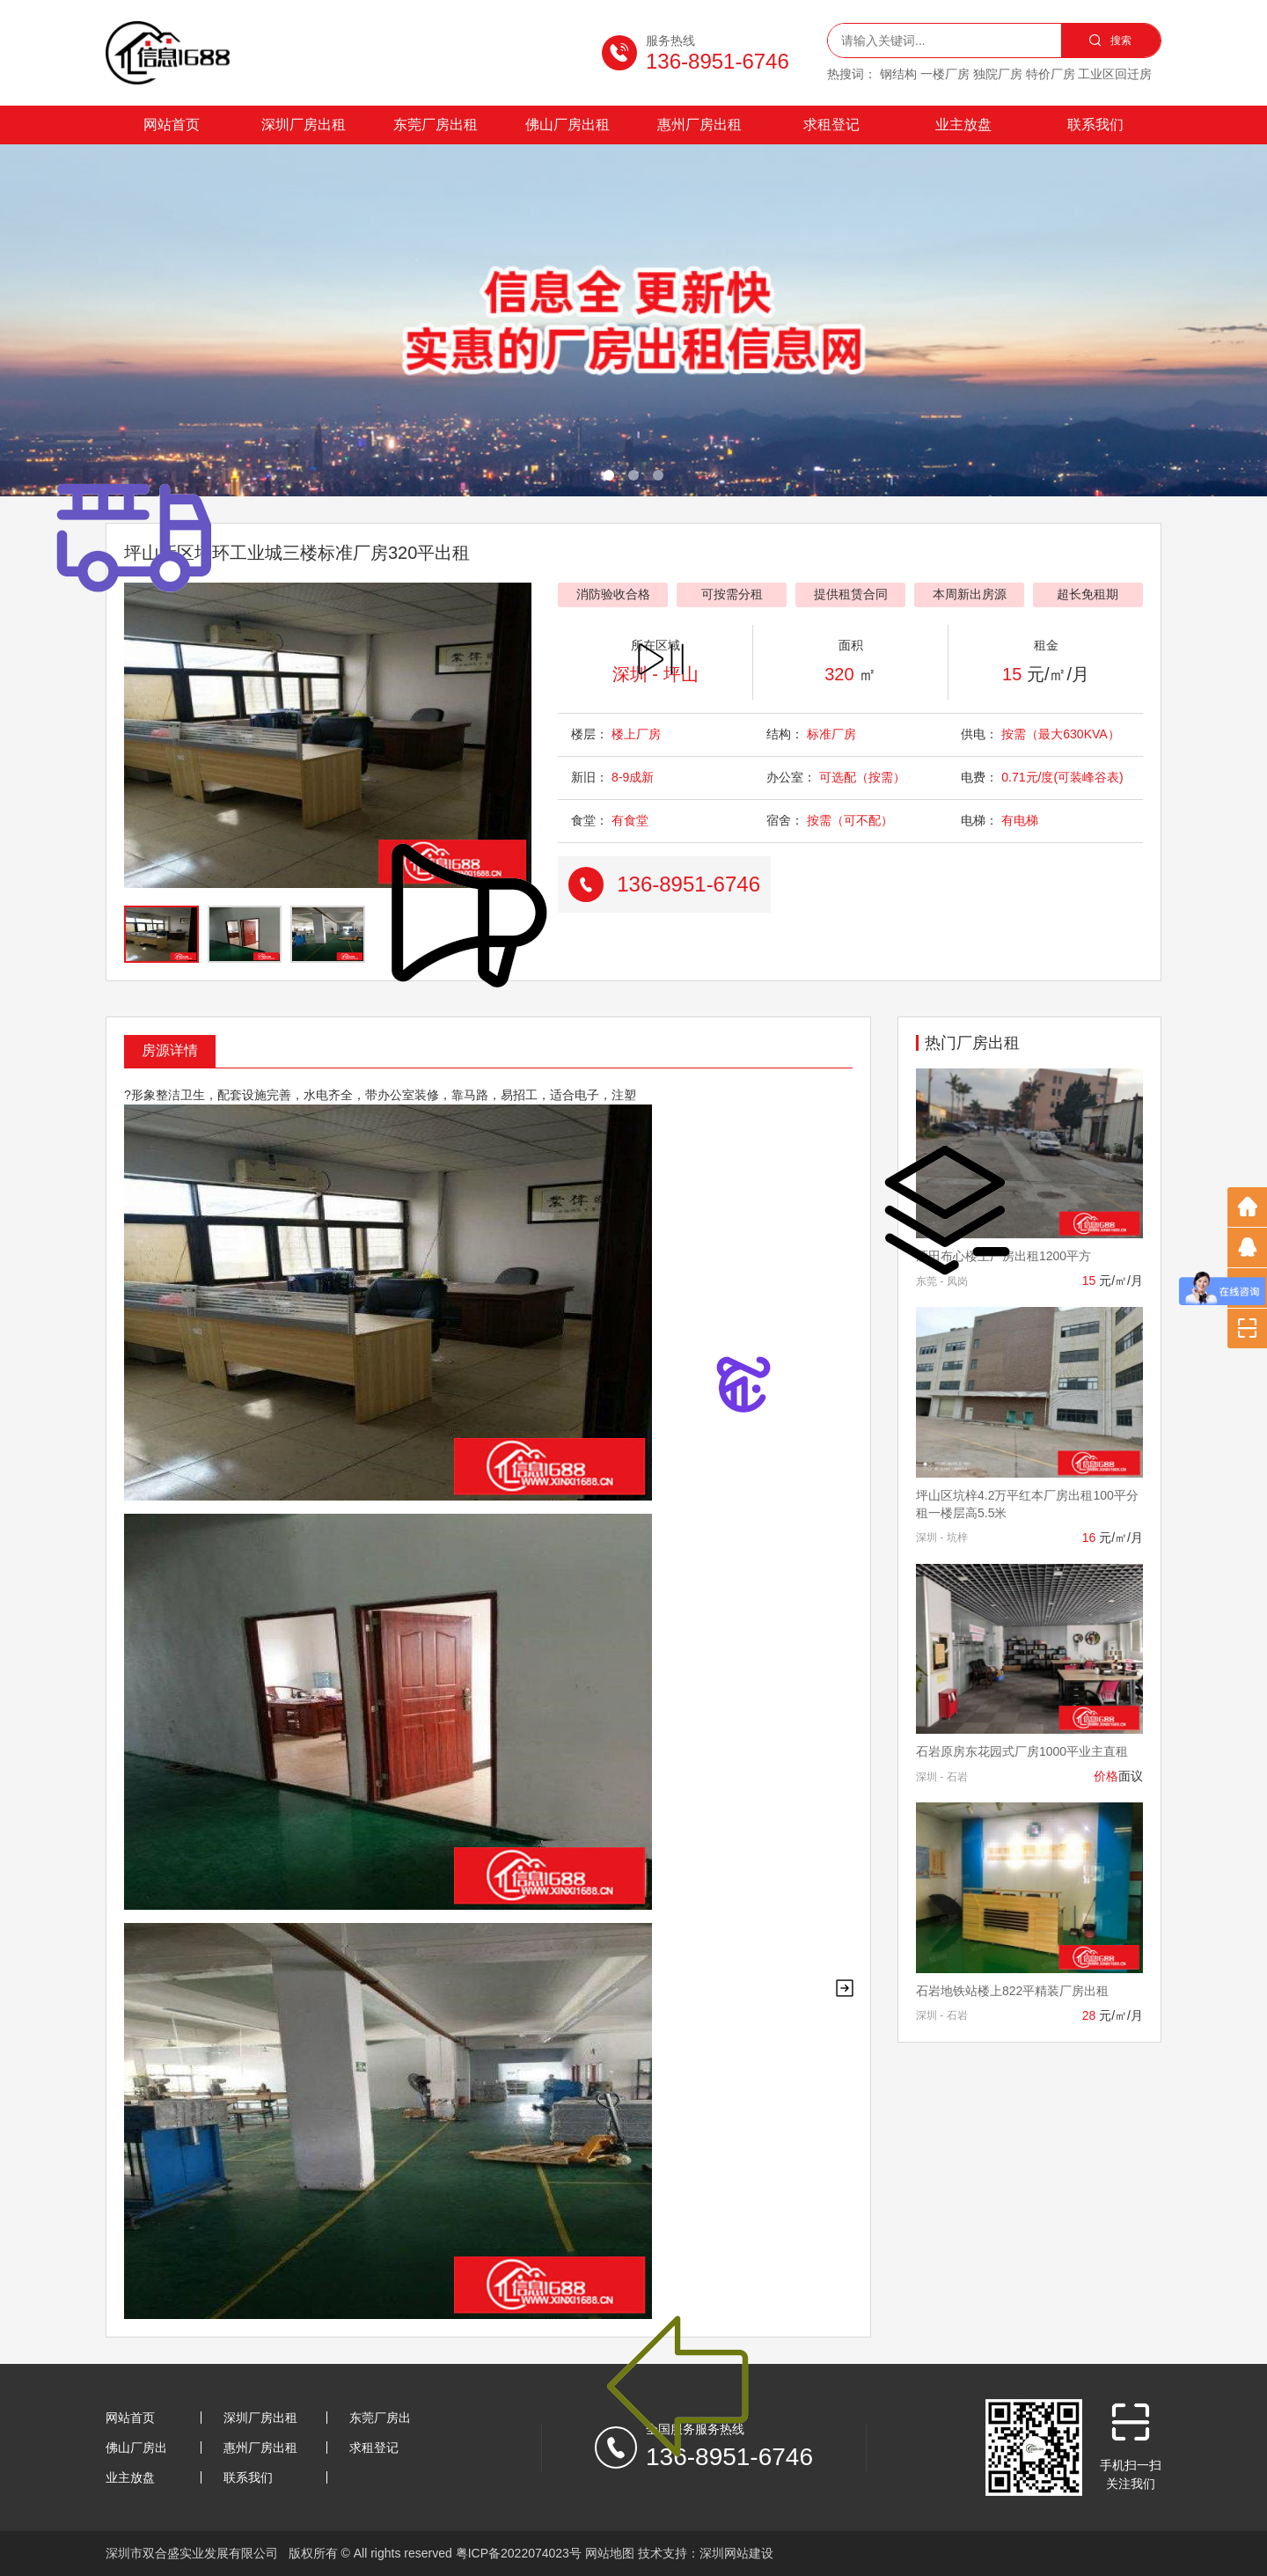 The height and width of the screenshot is (2576, 1267). Describe the element at coordinates (661, 659) in the screenshot. I see `toggle between play and pause states` at that location.